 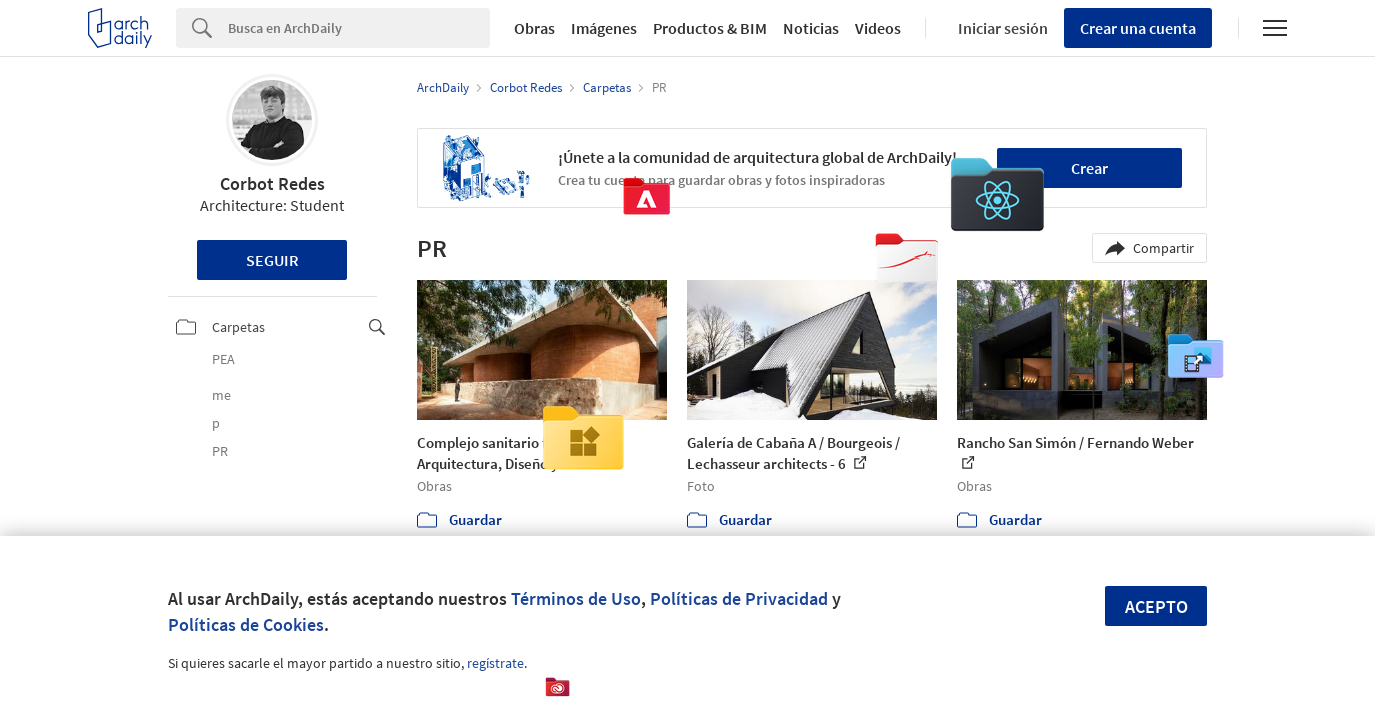 What do you see at coordinates (906, 259) in the screenshot?
I see `open bitdefender security folder` at bounding box center [906, 259].